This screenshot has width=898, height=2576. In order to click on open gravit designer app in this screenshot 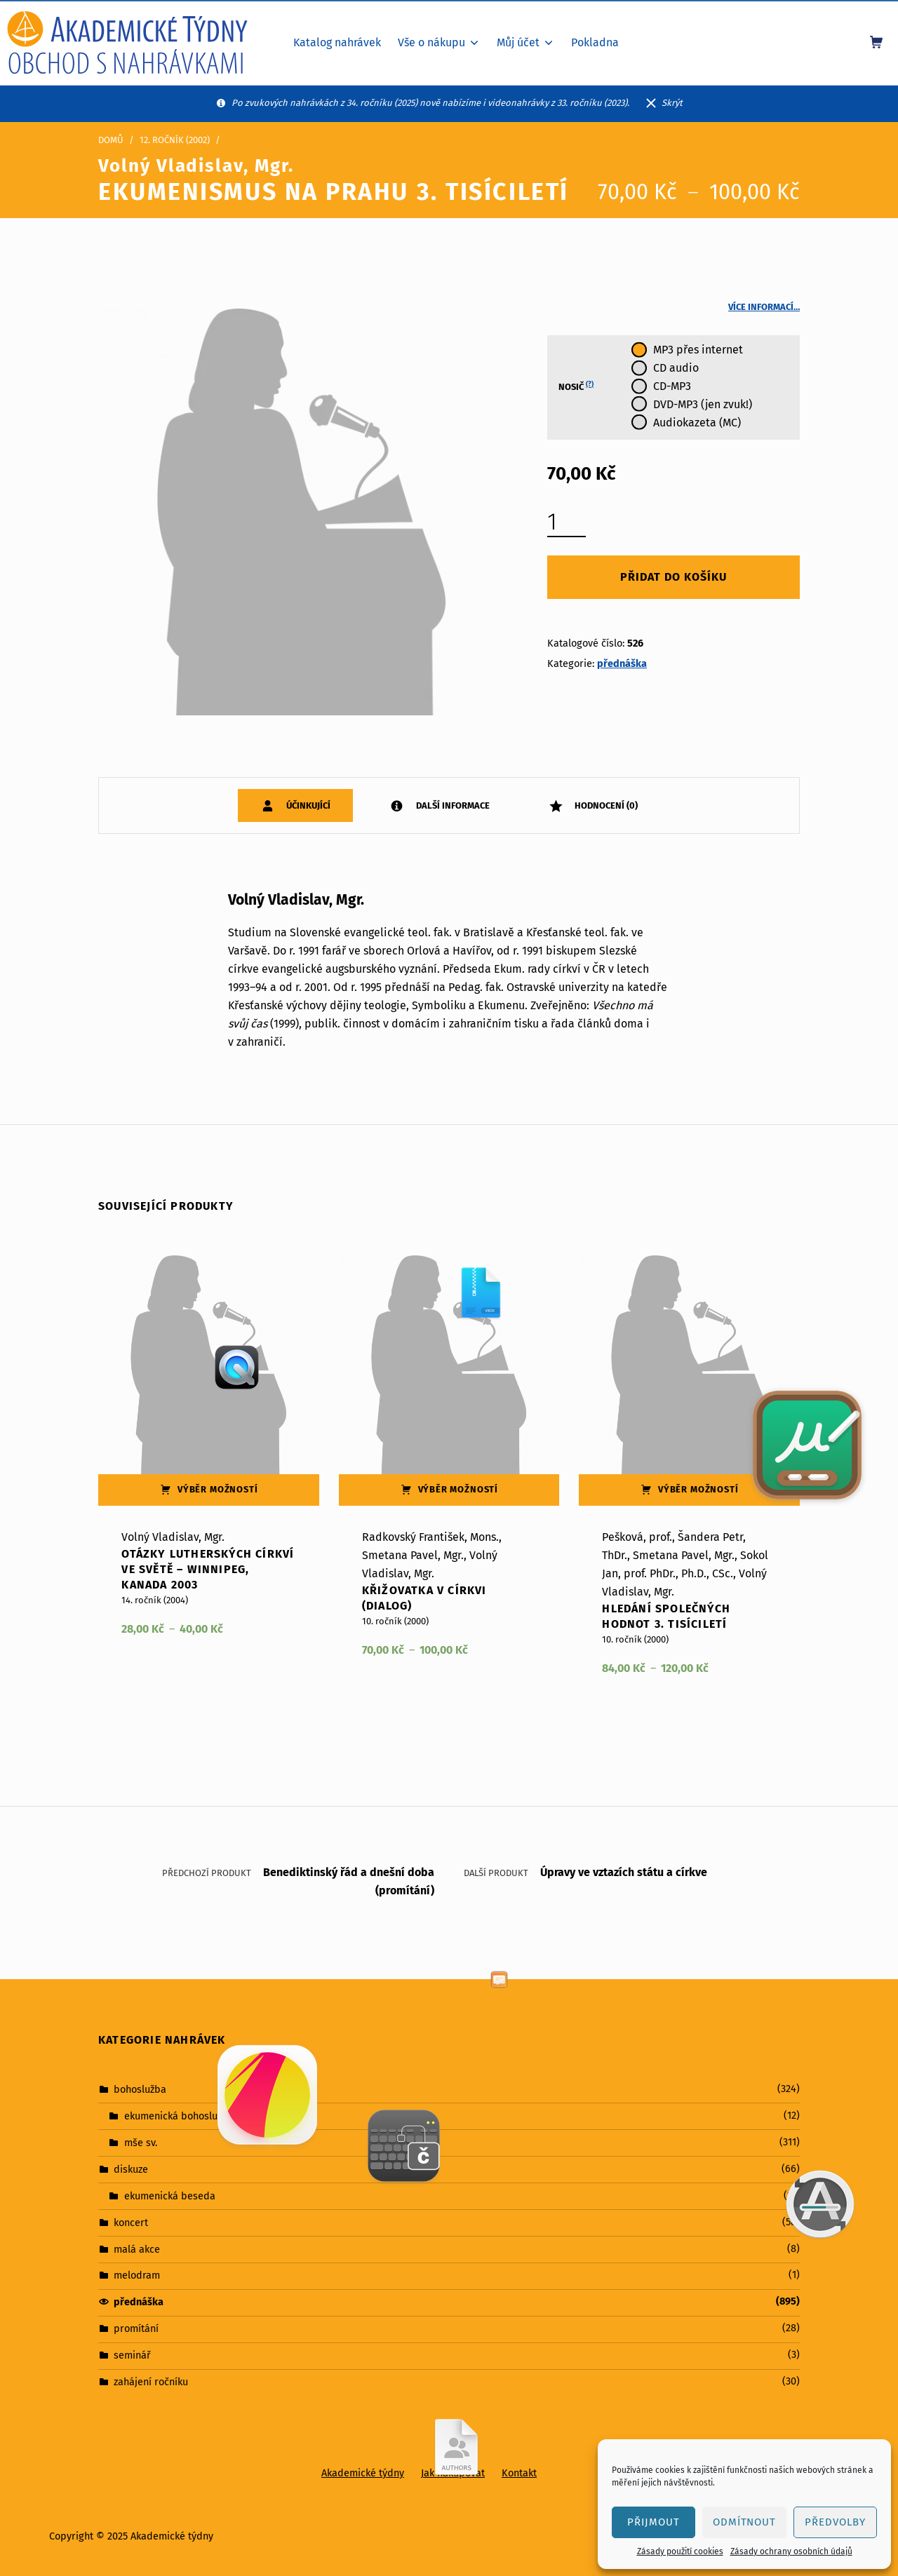, I will do `click(267, 2095)`.